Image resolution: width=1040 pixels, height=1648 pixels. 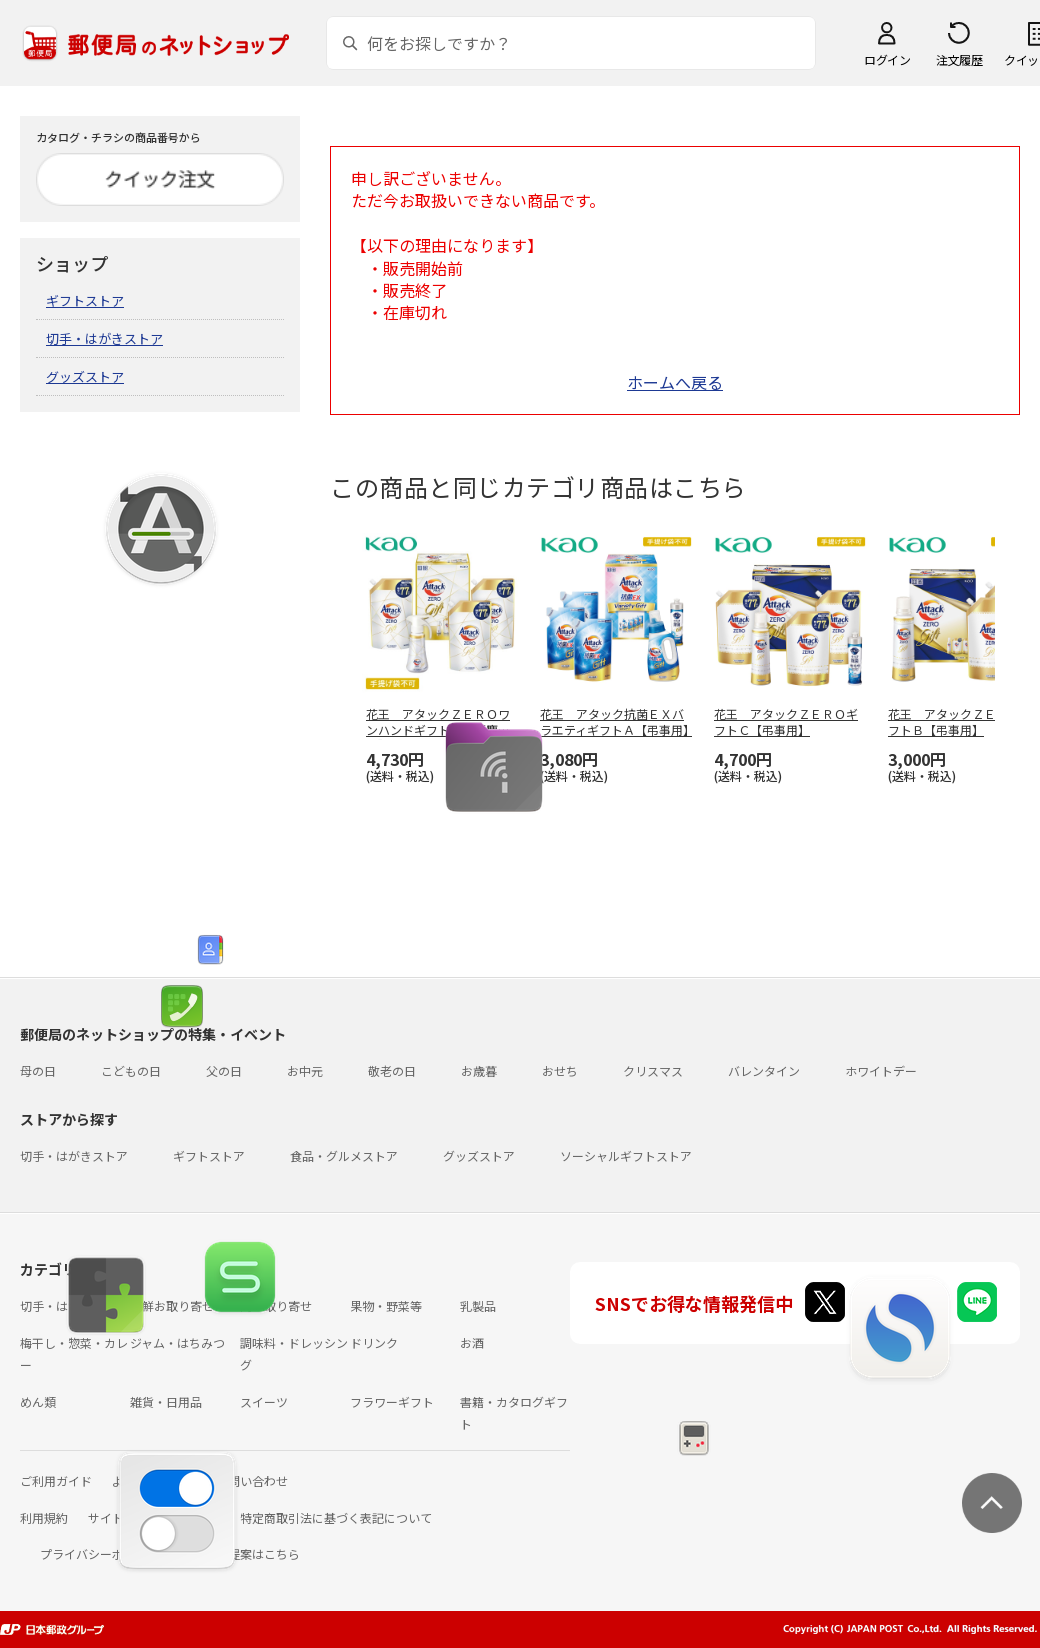 What do you see at coordinates (182, 1006) in the screenshot?
I see `open the phone or calls app` at bounding box center [182, 1006].